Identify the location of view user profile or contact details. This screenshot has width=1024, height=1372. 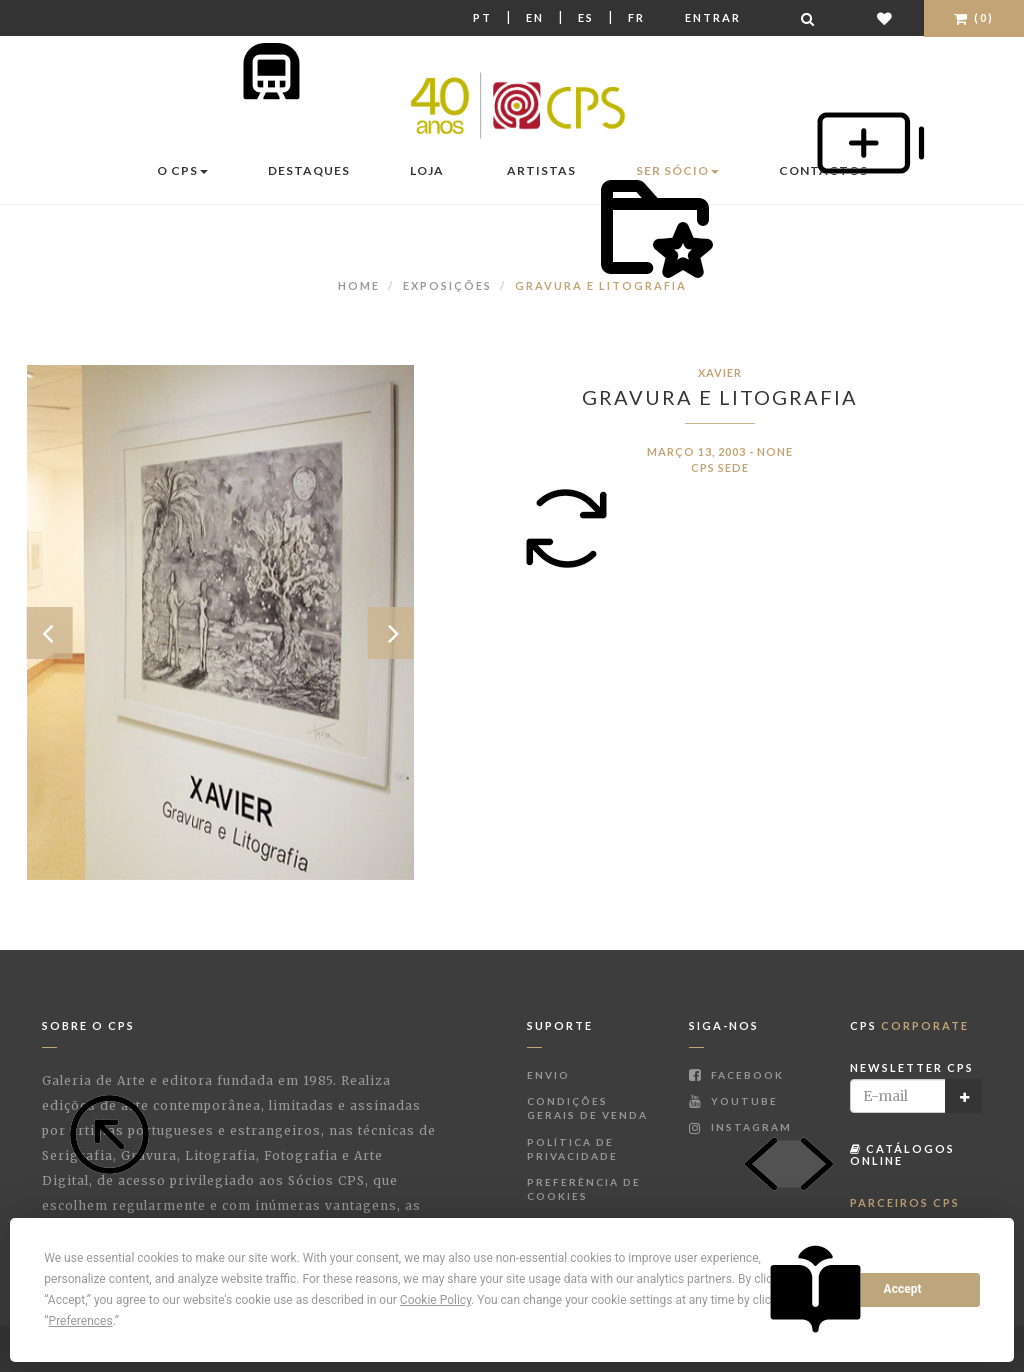
(815, 1287).